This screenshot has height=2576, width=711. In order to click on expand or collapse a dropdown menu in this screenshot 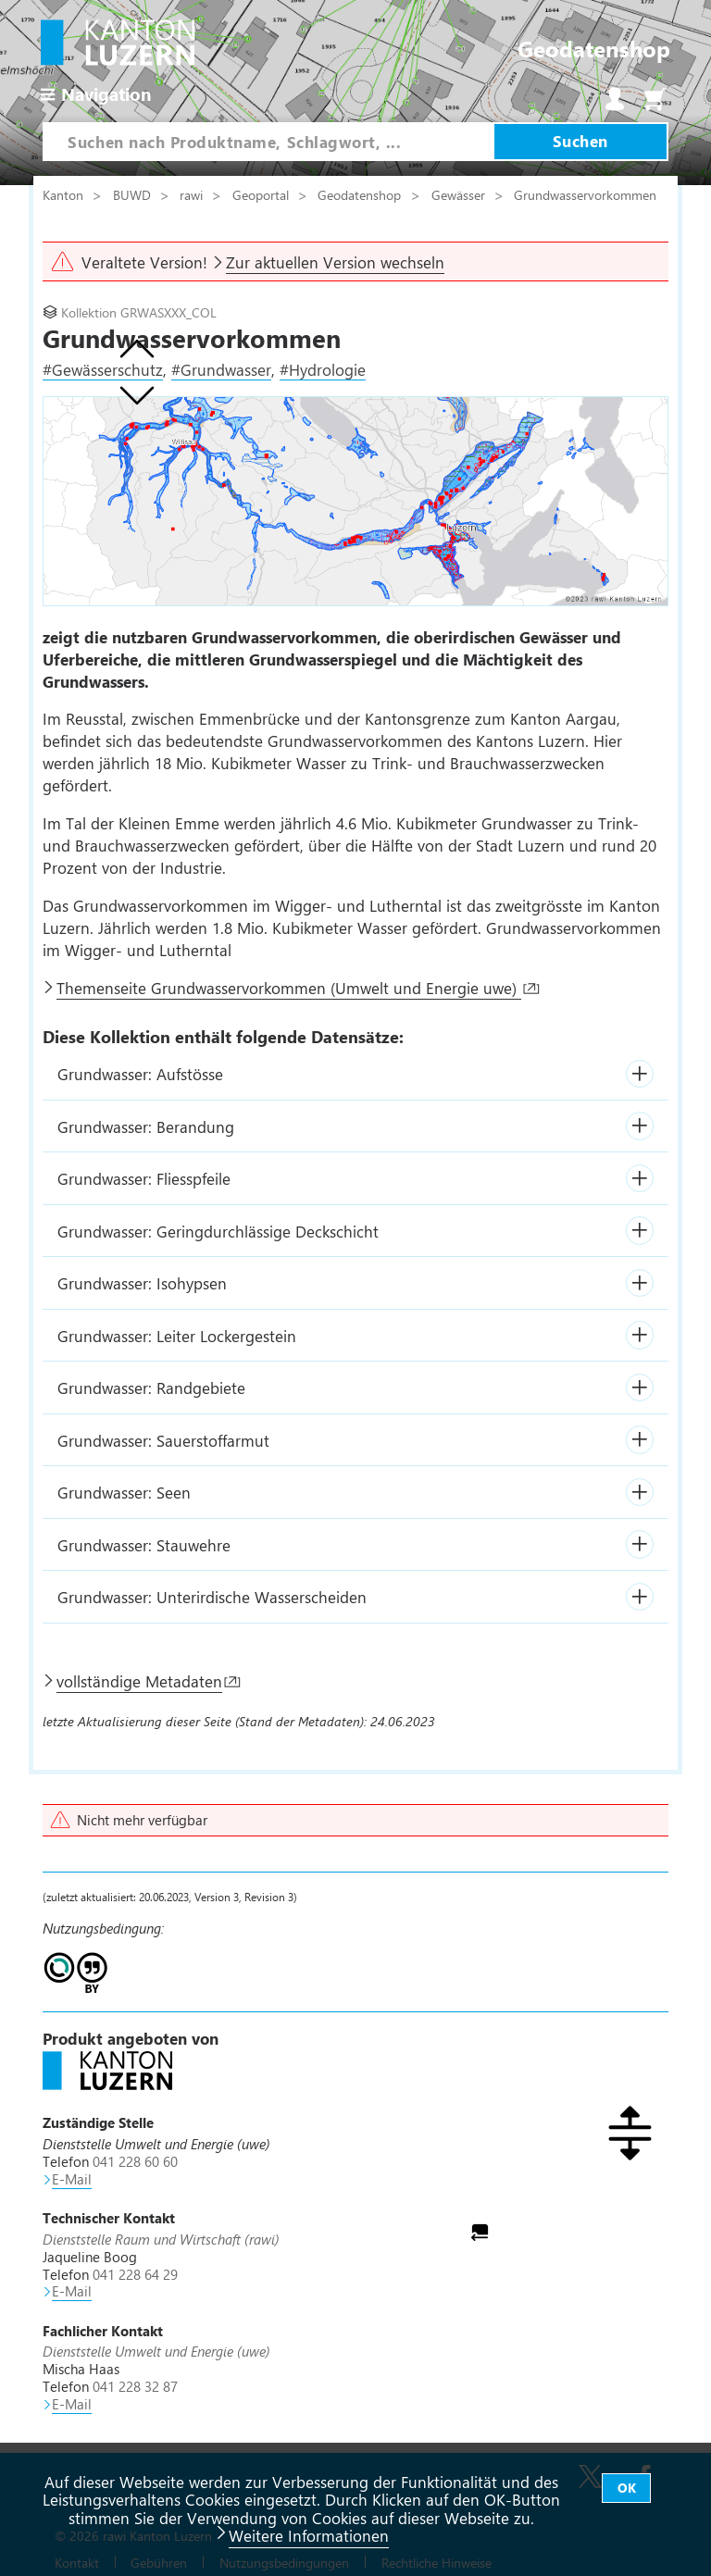, I will do `click(137, 372)`.